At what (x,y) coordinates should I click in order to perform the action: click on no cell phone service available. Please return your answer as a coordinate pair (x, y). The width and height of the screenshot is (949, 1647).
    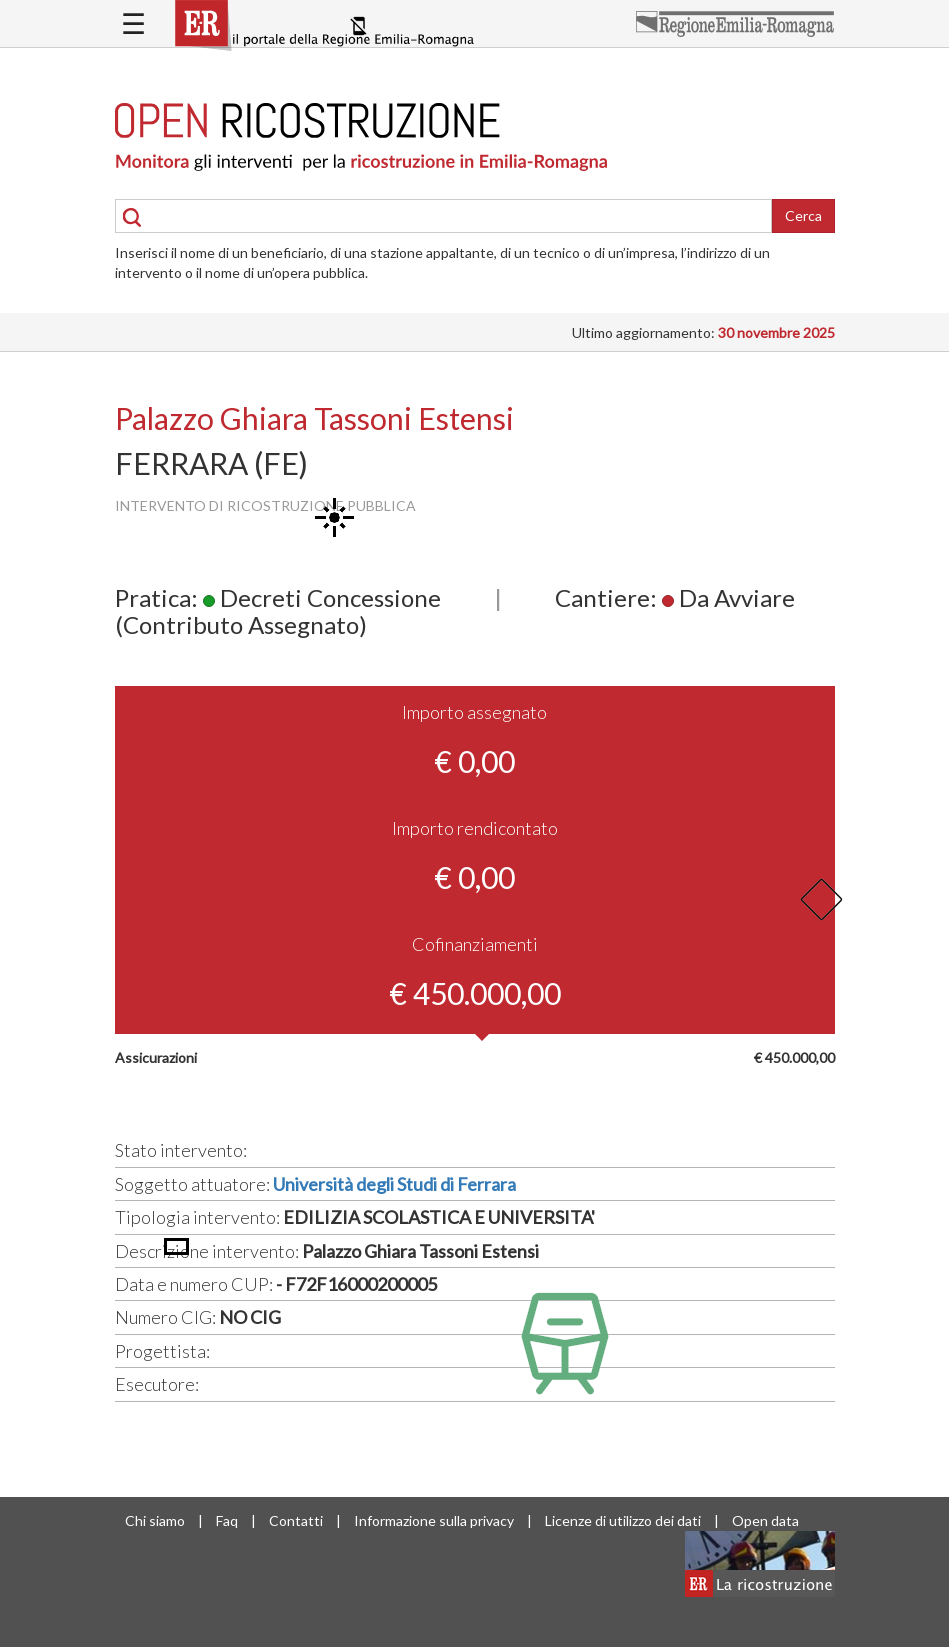
    Looking at the image, I should click on (359, 26).